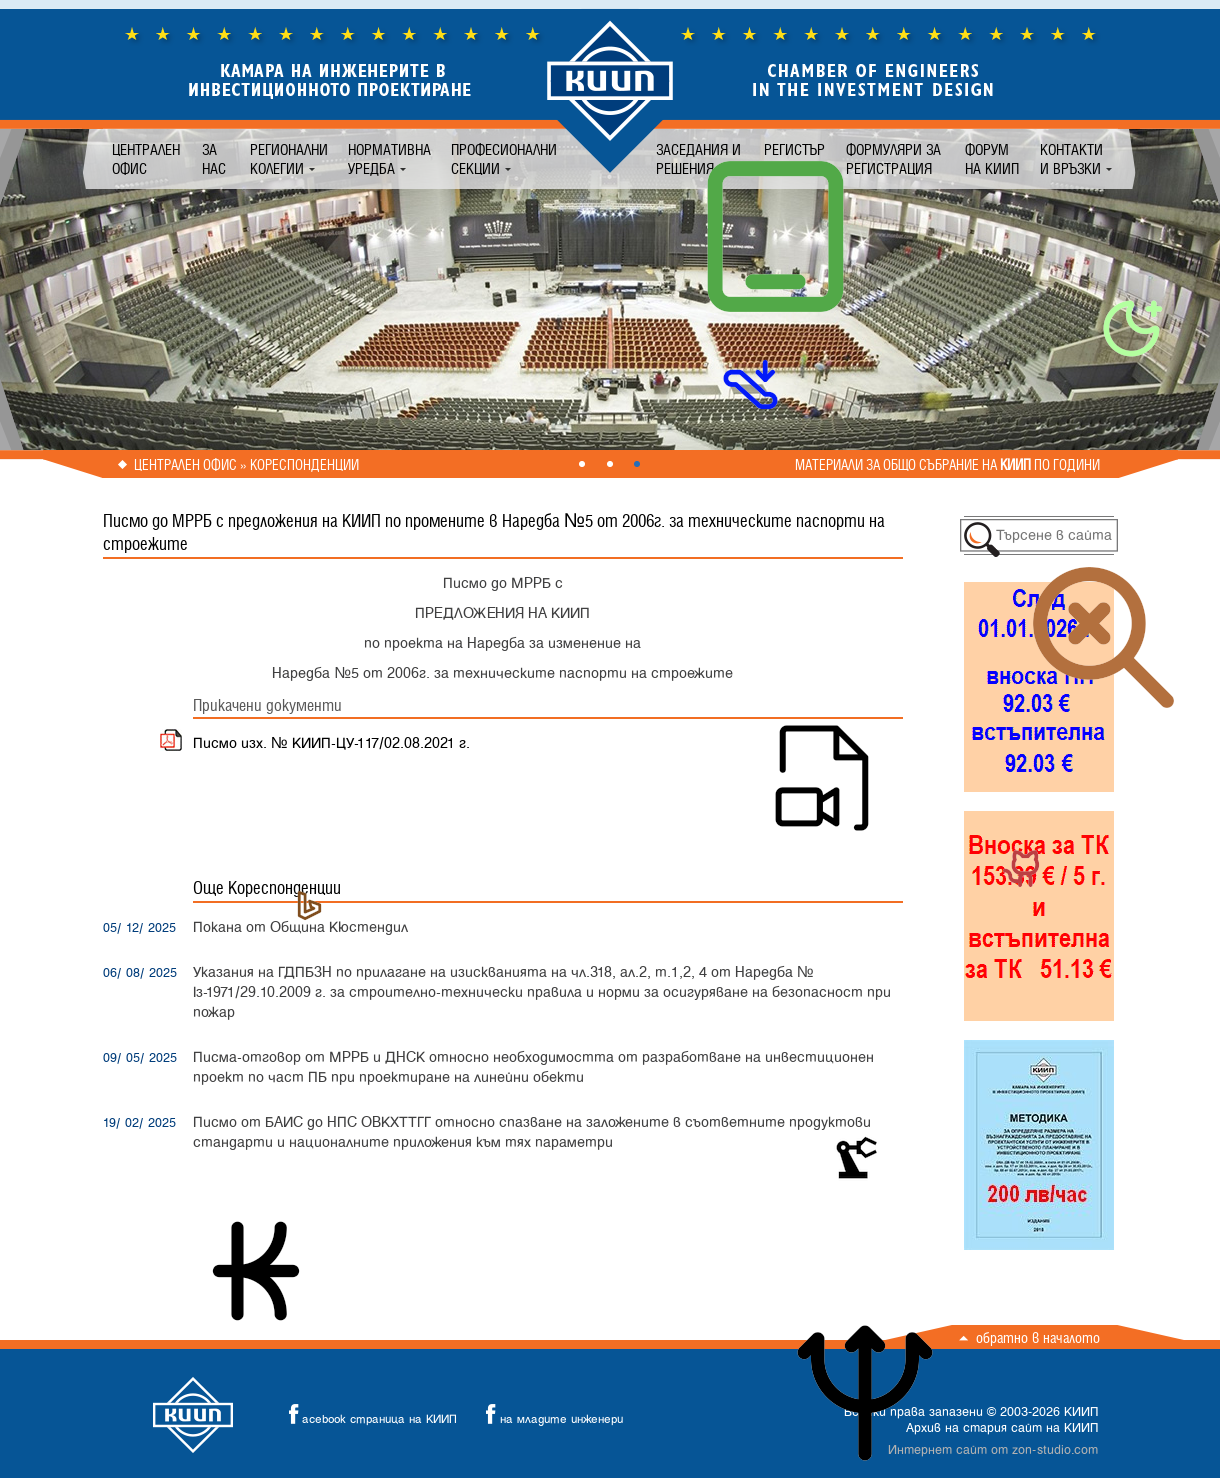  I want to click on access precision manufacturing settings, so click(856, 1158).